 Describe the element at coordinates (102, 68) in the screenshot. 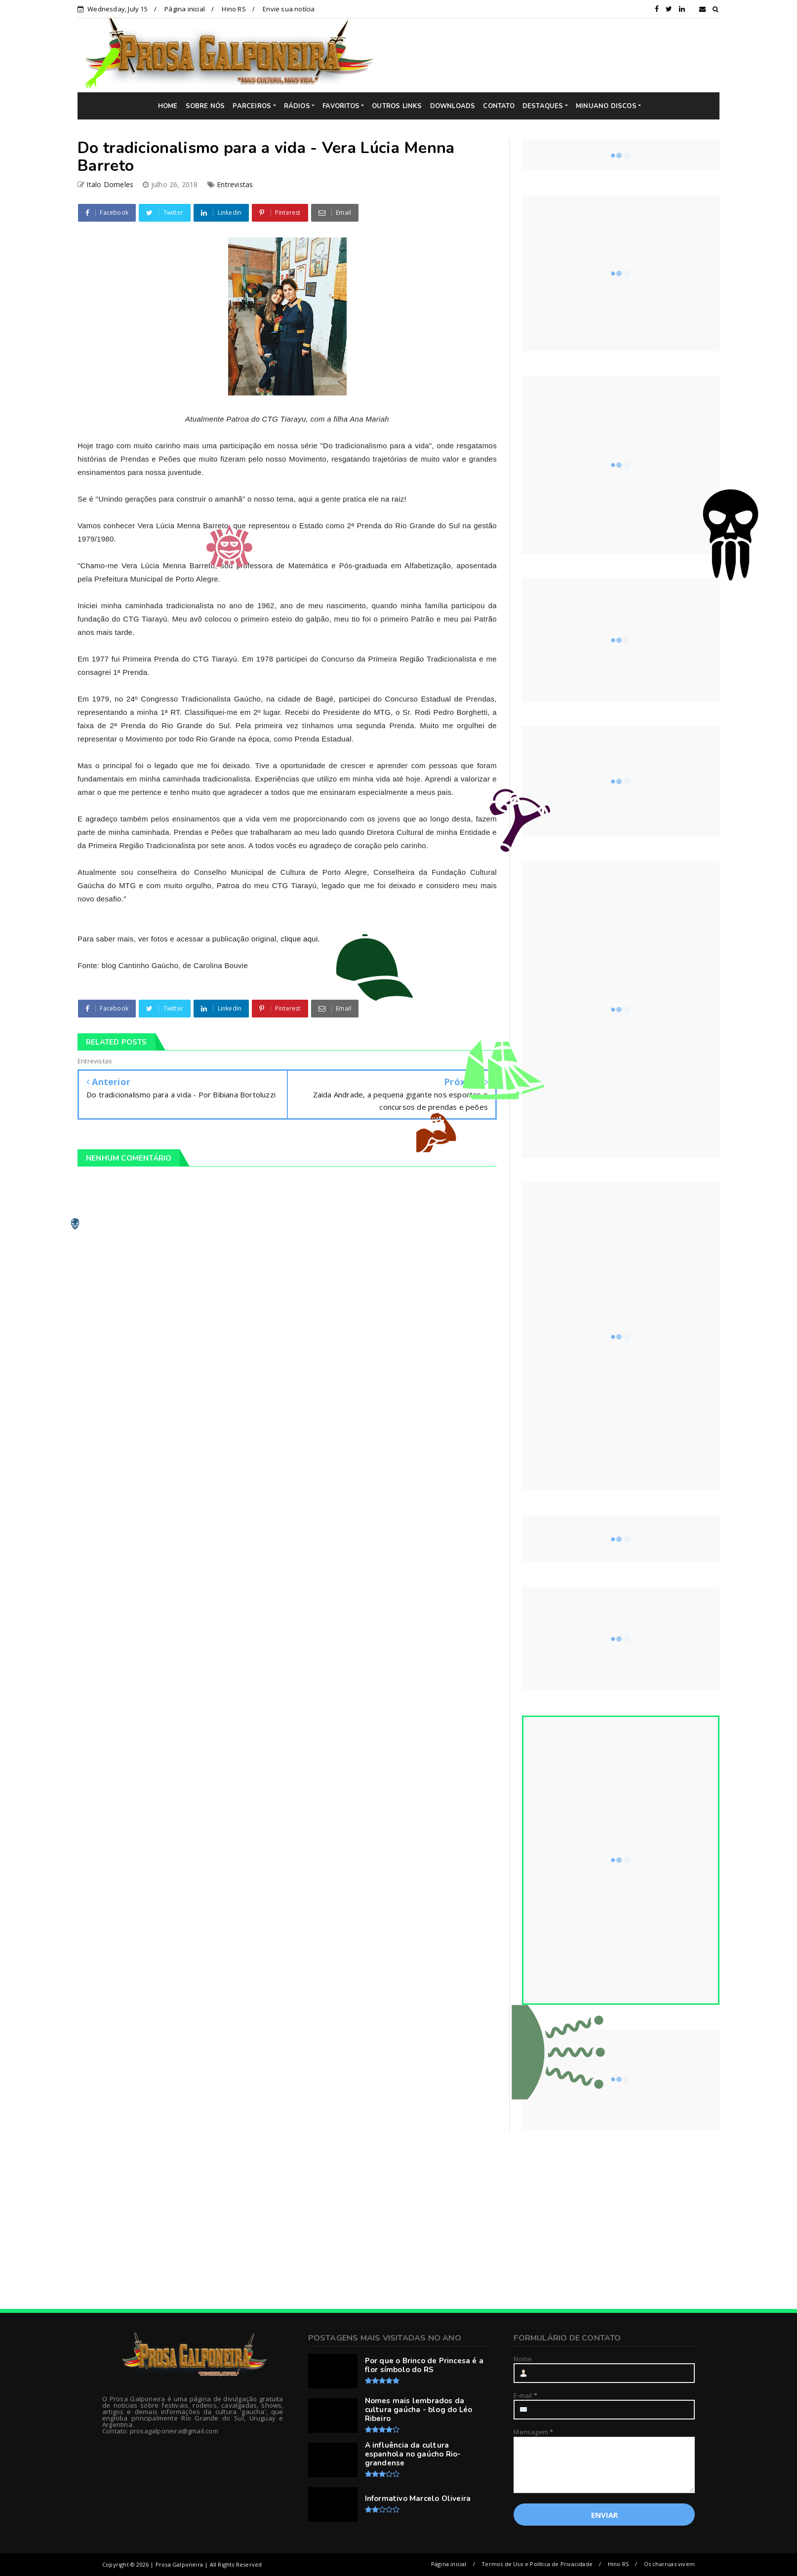

I see `select arm or upper limb in character customization` at that location.